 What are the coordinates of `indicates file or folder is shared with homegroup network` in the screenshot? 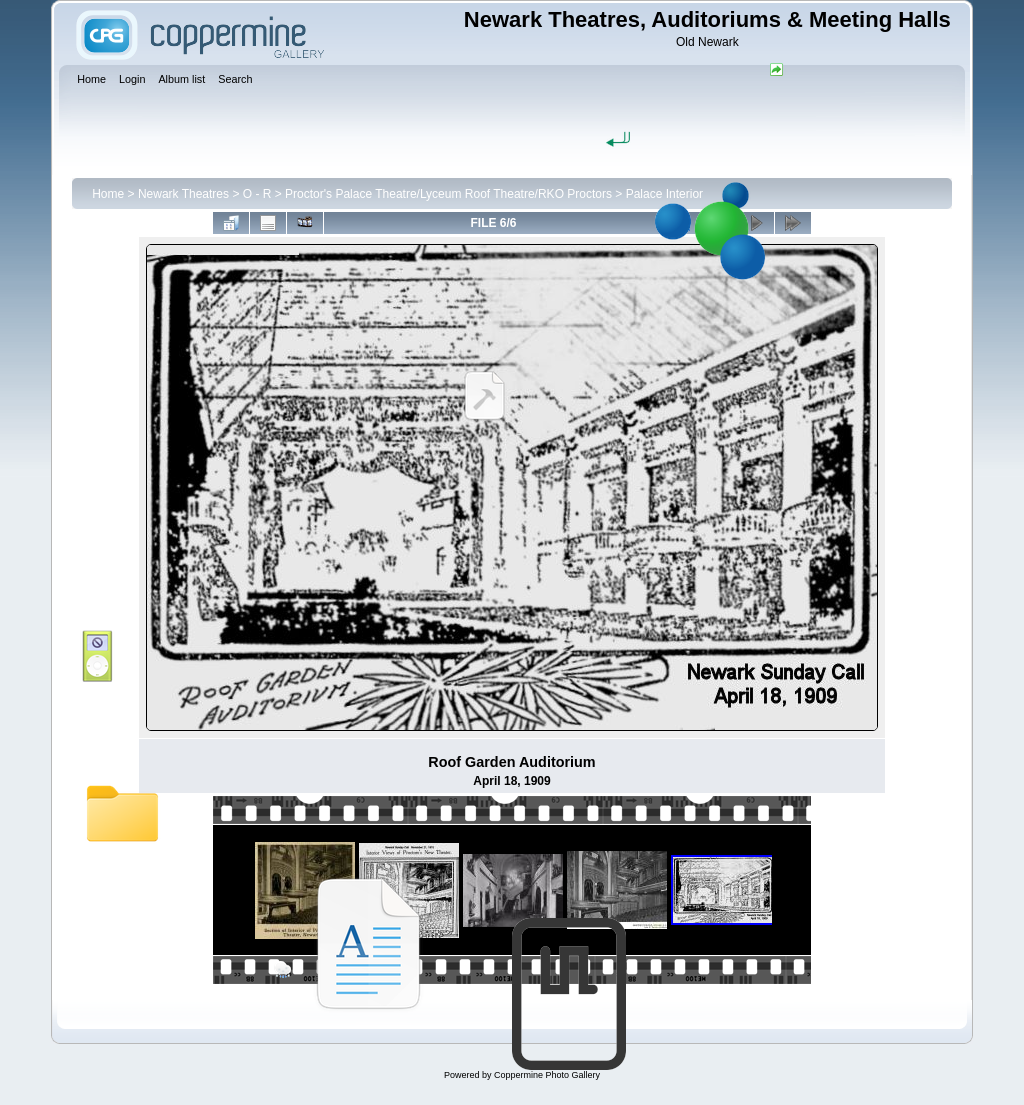 It's located at (710, 232).